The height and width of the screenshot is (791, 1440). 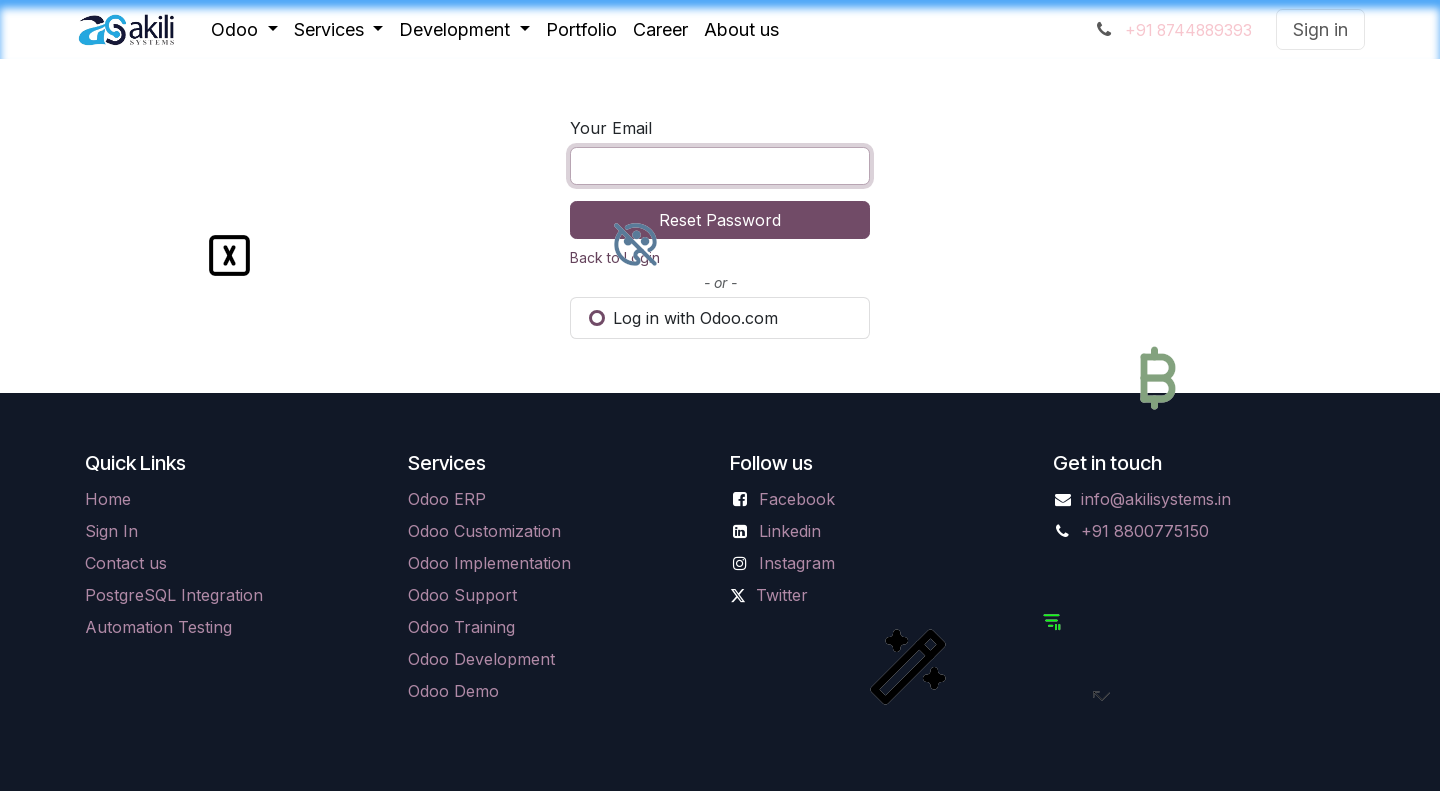 What do you see at coordinates (1158, 378) in the screenshot?
I see `indicates Thai baht currency` at bounding box center [1158, 378].